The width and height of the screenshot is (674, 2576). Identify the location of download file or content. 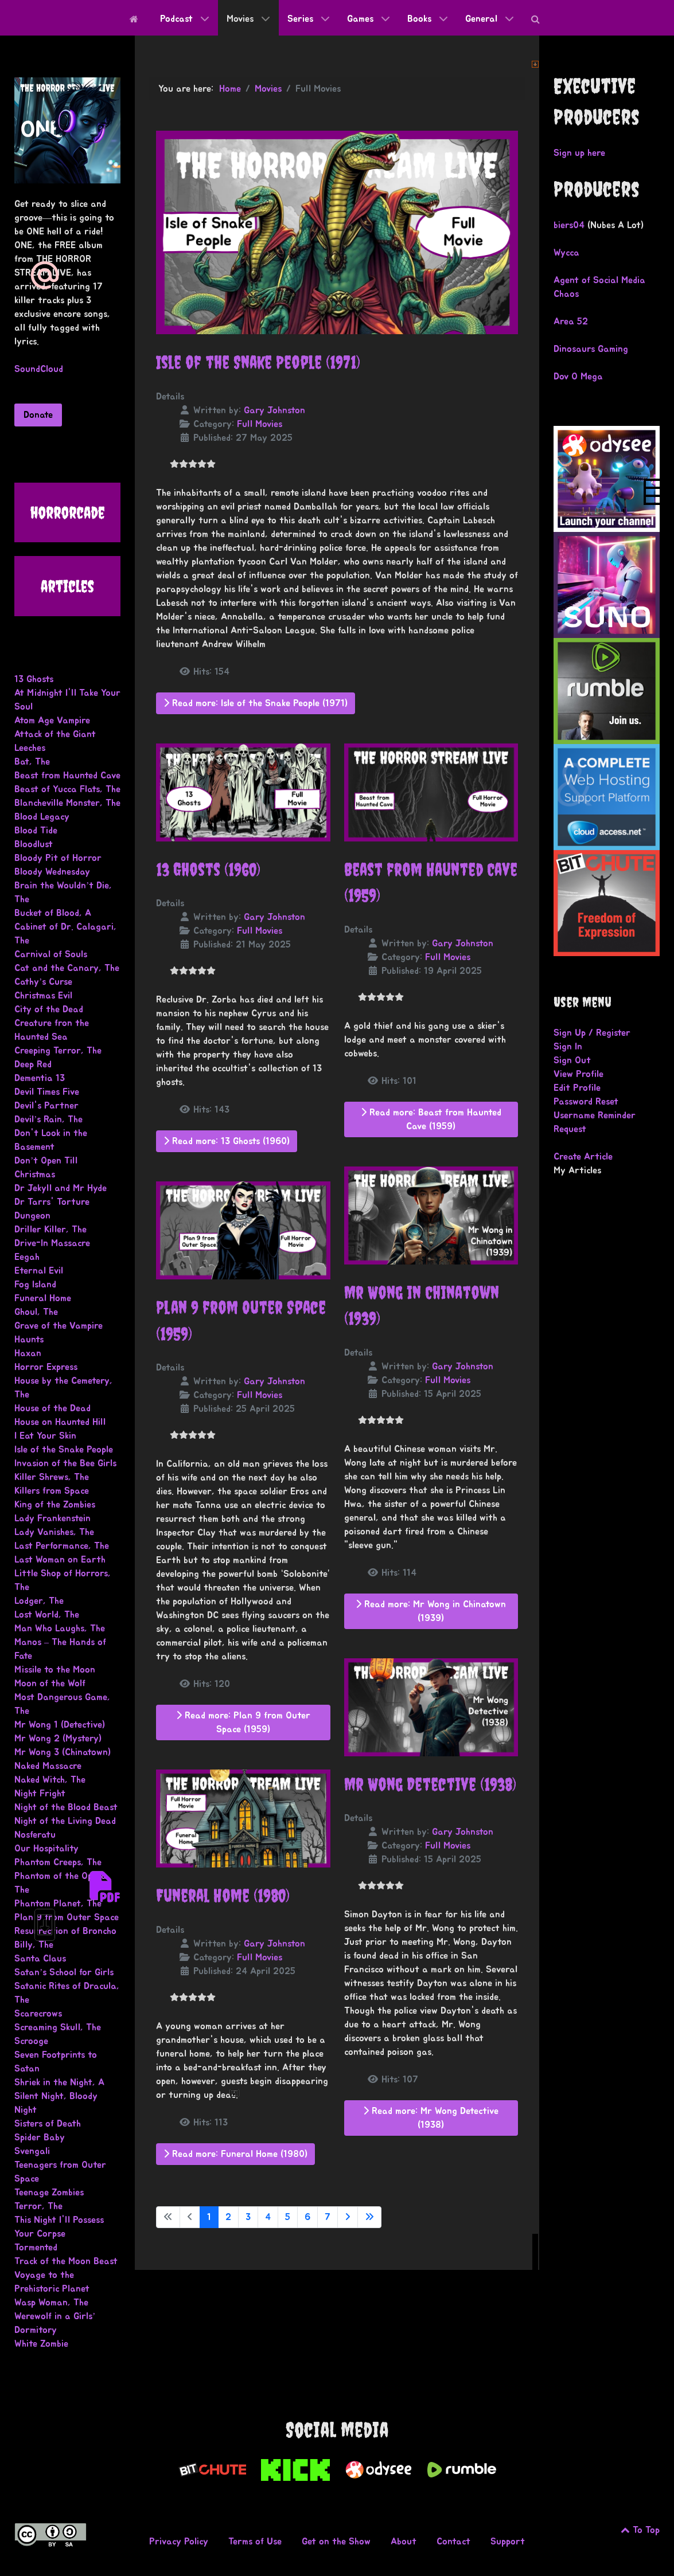
(535, 64).